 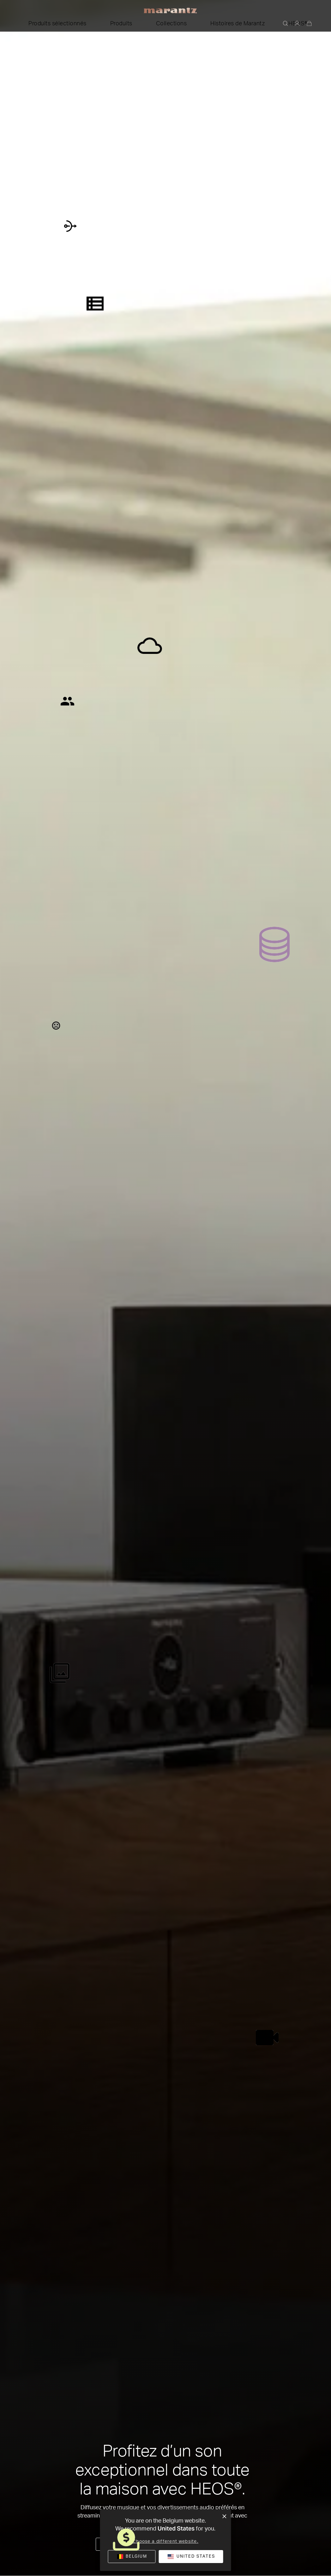 I want to click on access cloud storage, so click(x=150, y=646).